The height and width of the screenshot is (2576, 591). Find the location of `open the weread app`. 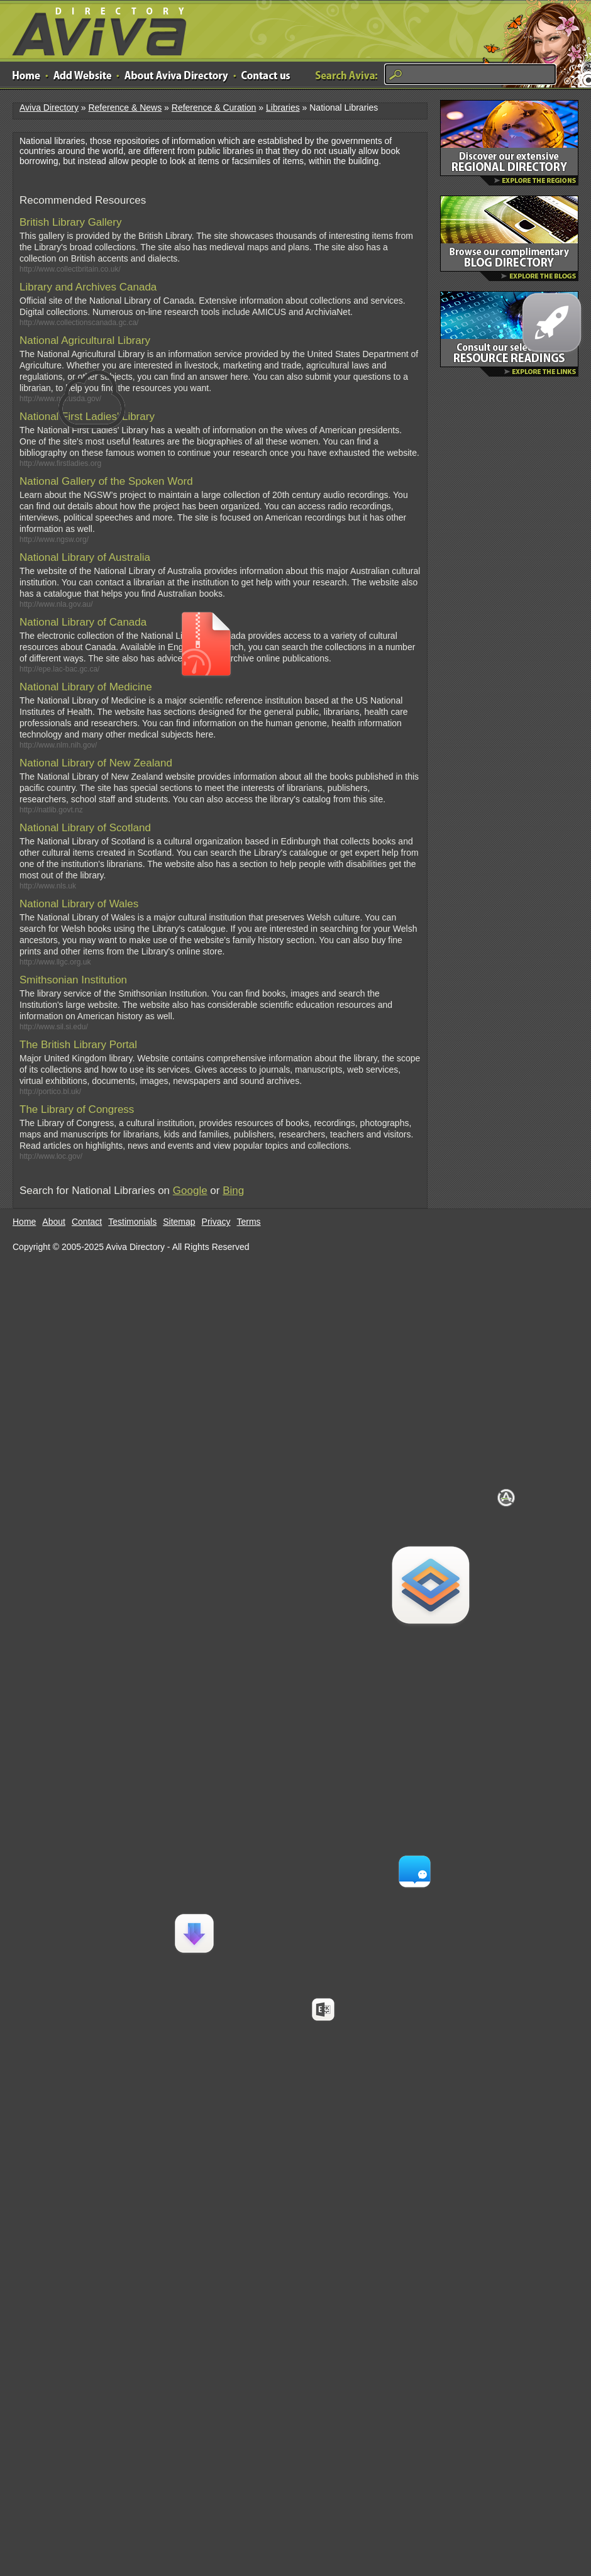

open the weread app is located at coordinates (414, 1871).